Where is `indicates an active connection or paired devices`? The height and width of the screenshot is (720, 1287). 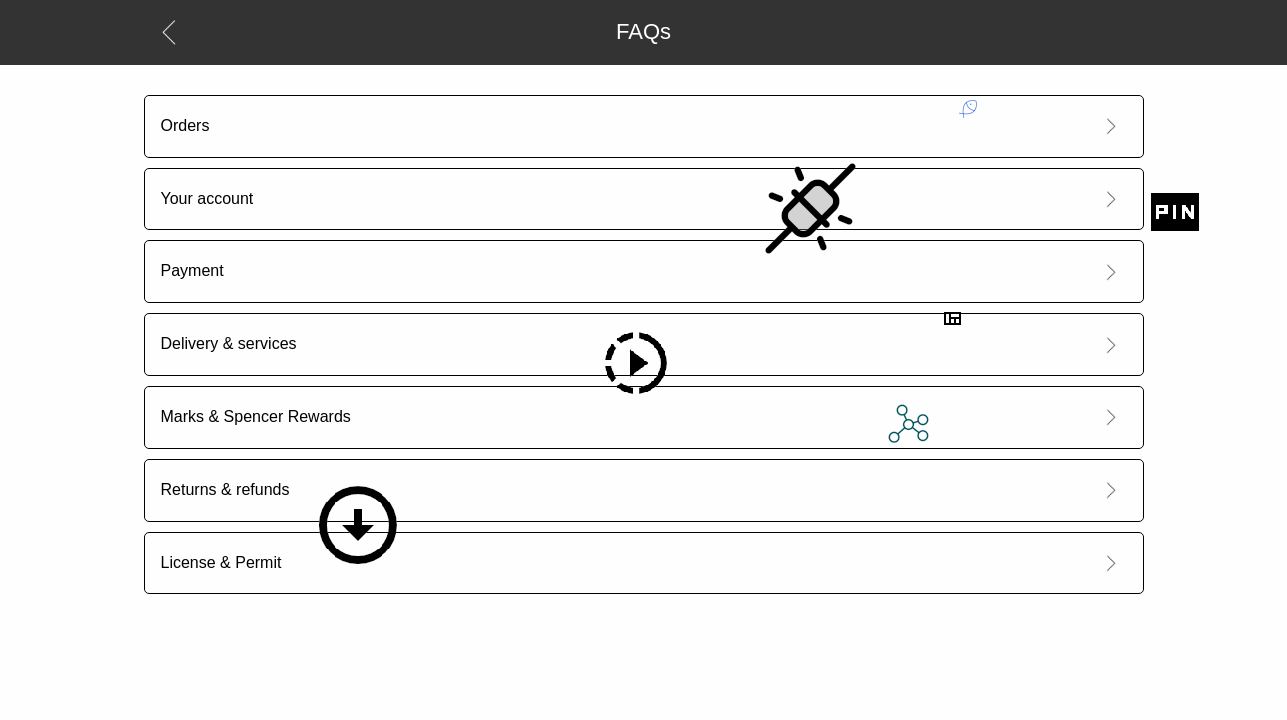 indicates an active connection or paired devices is located at coordinates (810, 208).